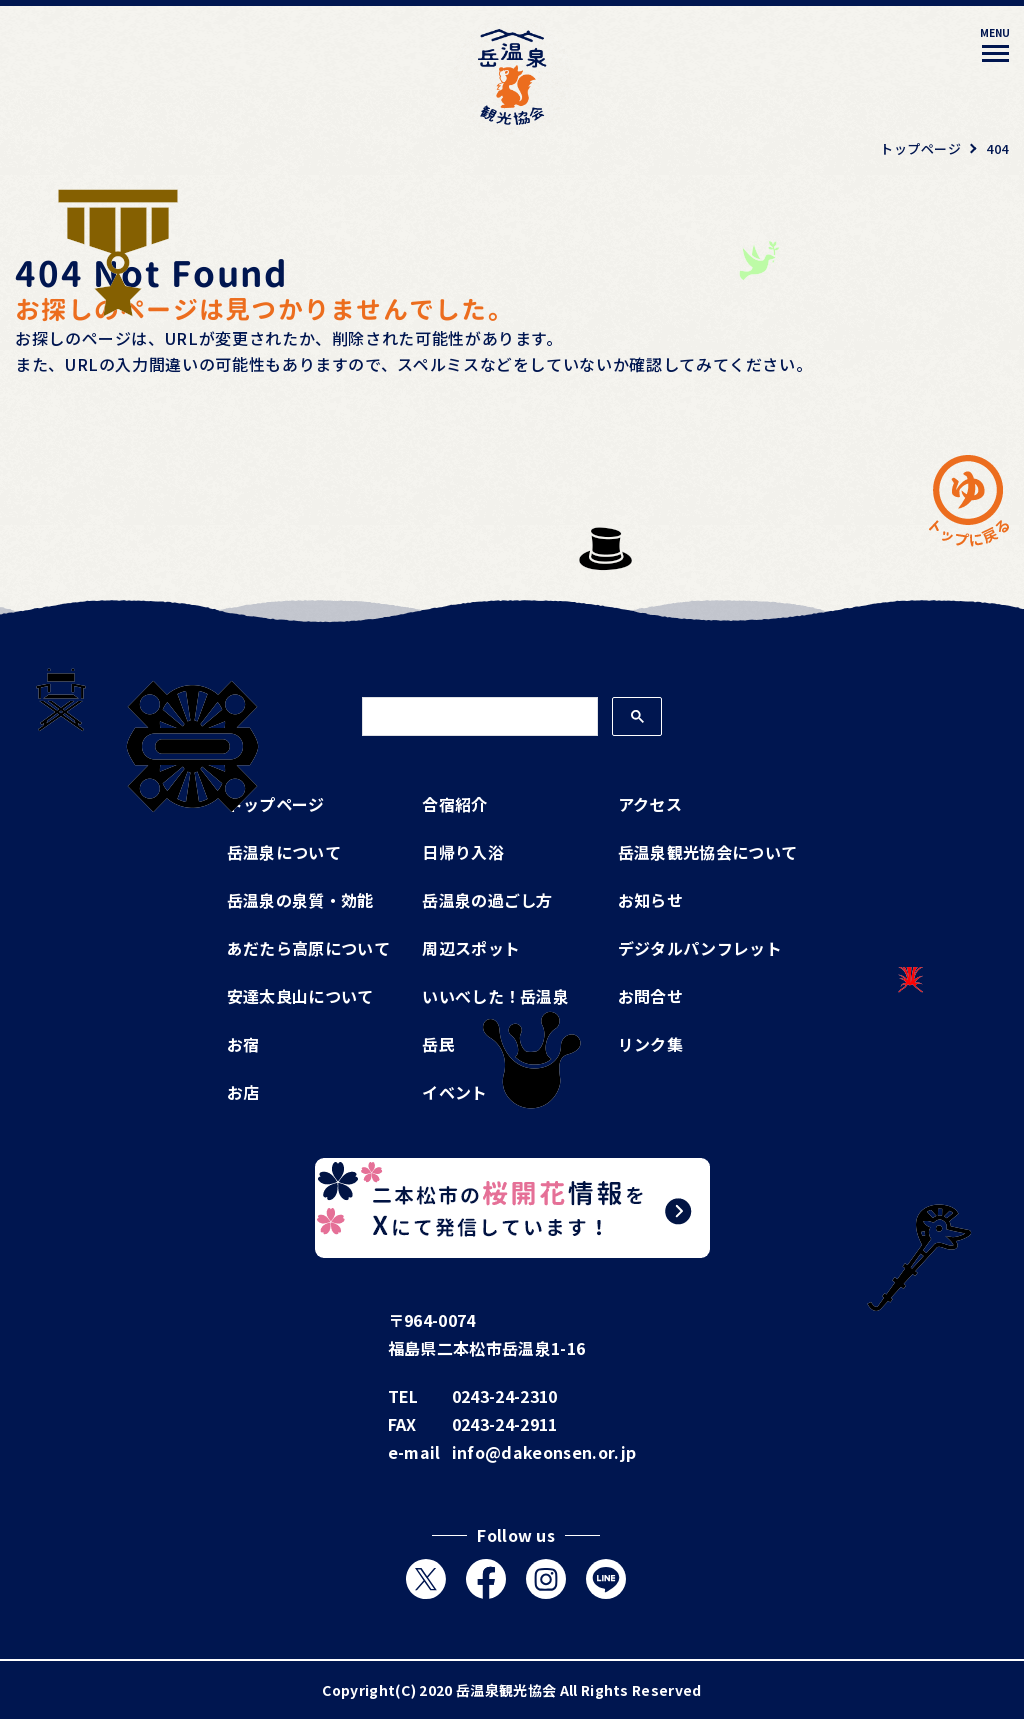 The height and width of the screenshot is (1719, 1024). I want to click on indicates volcanic activity or hazard in a game, so click(910, 979).